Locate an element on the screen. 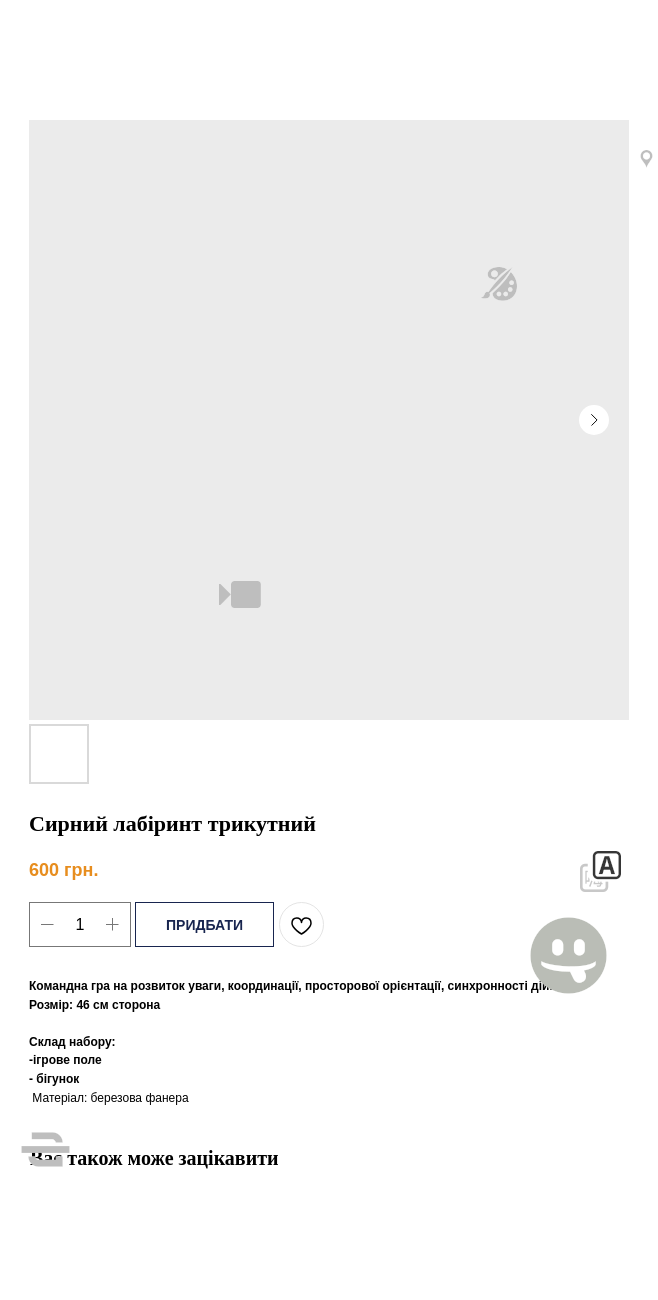 The image size is (658, 1300). access language and region settings is located at coordinates (600, 871).